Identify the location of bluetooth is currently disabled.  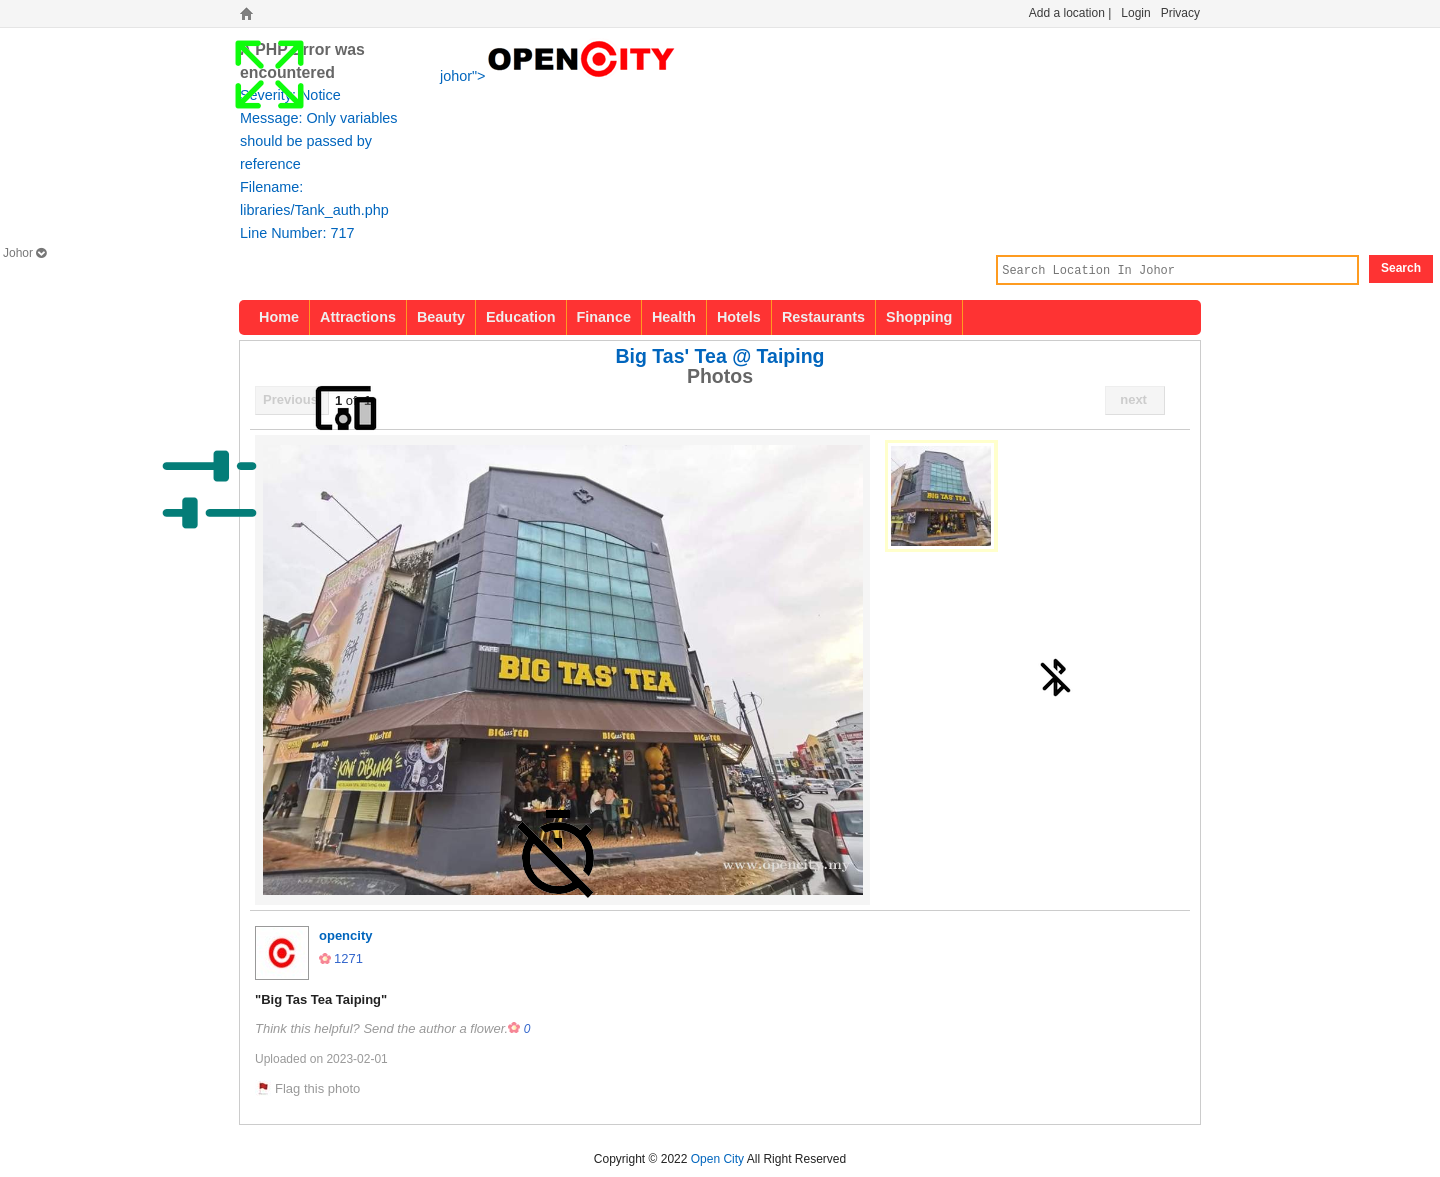
(1055, 677).